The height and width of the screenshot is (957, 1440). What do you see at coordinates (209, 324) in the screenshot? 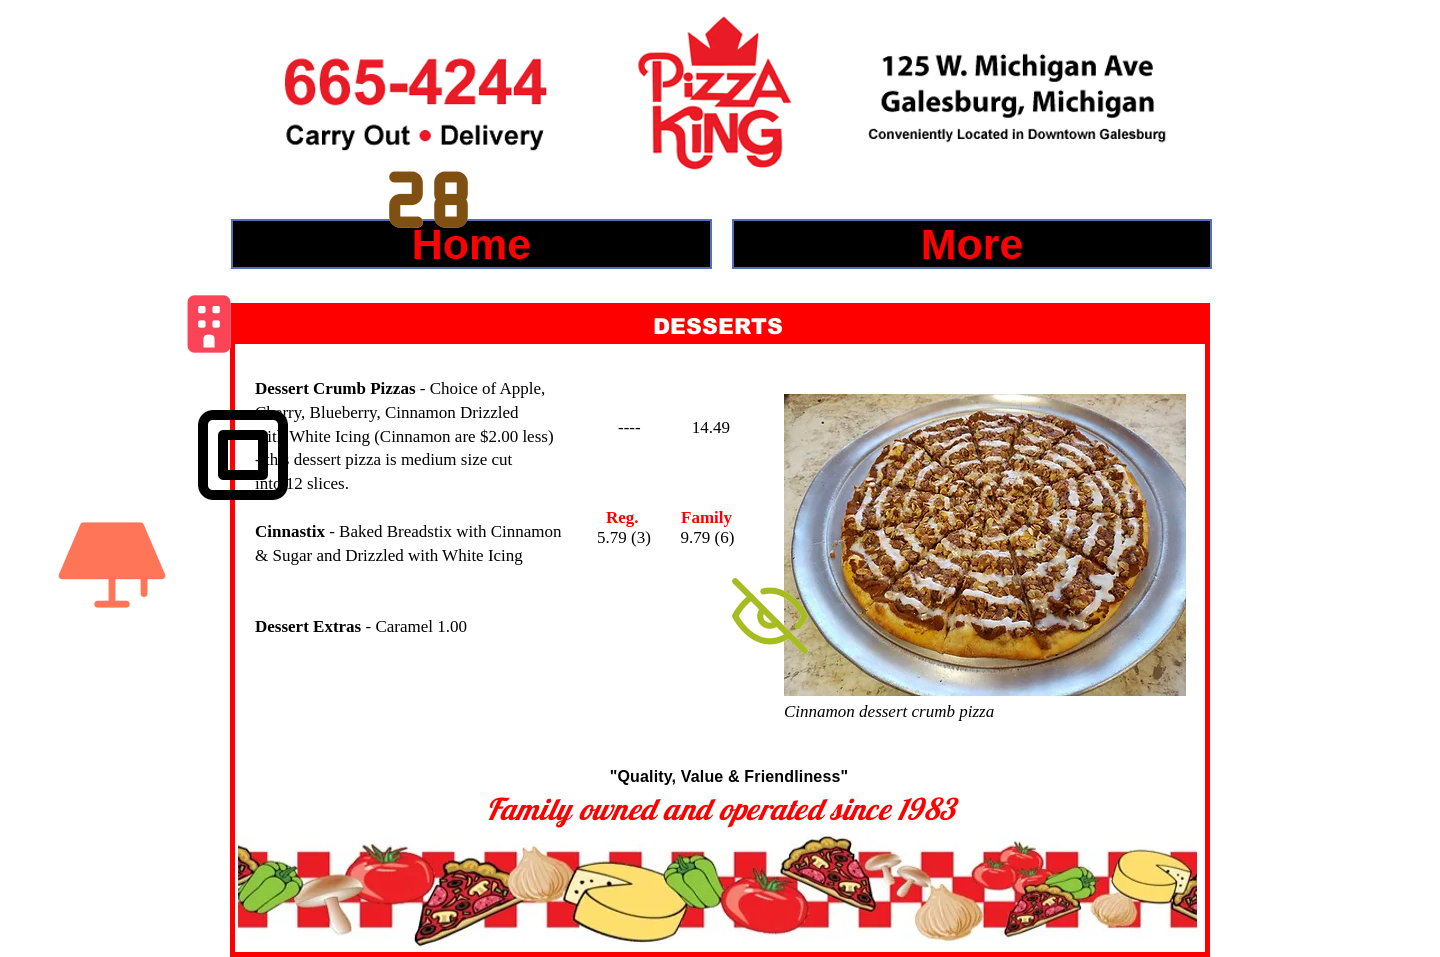
I see `view company or organization profile` at bounding box center [209, 324].